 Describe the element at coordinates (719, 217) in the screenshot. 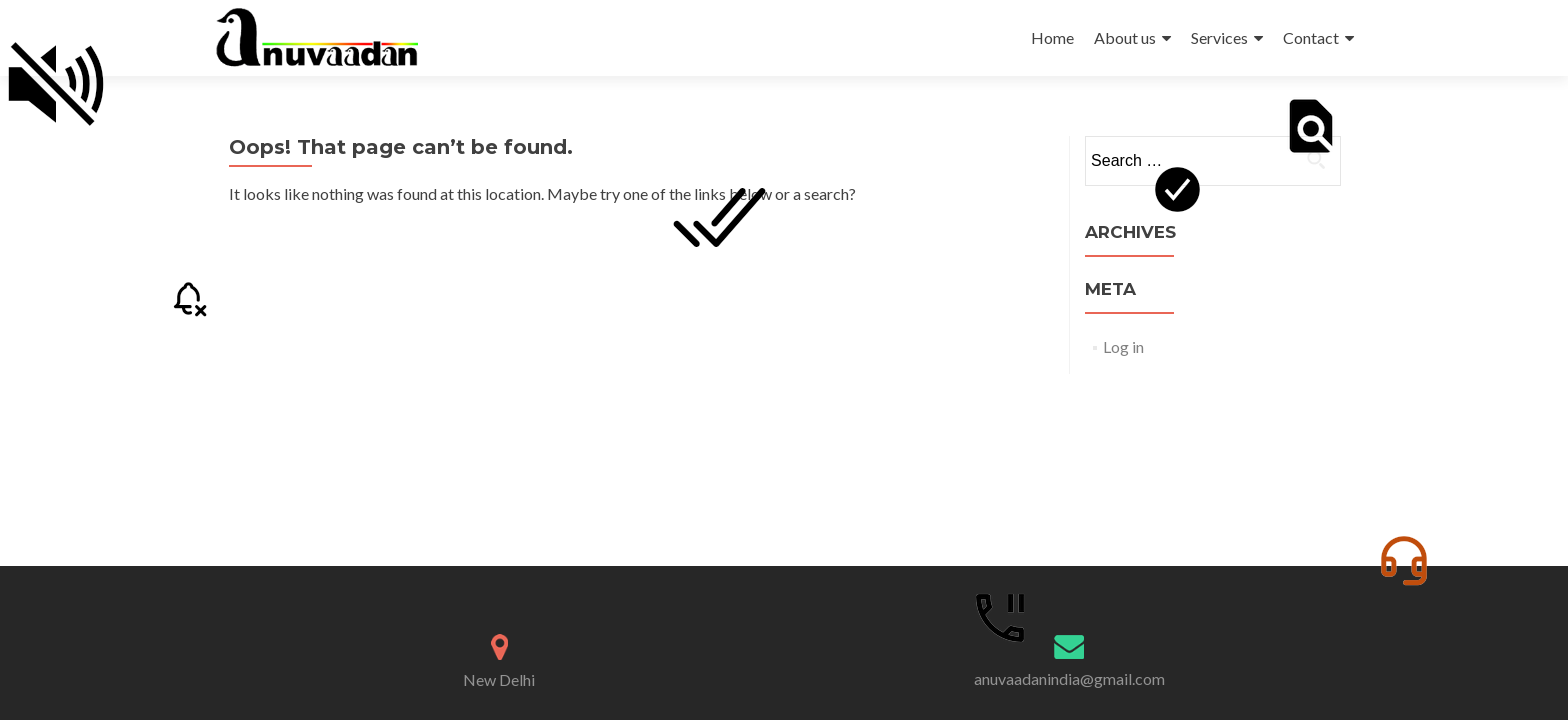

I see `indicates all tasks or items are complete` at that location.